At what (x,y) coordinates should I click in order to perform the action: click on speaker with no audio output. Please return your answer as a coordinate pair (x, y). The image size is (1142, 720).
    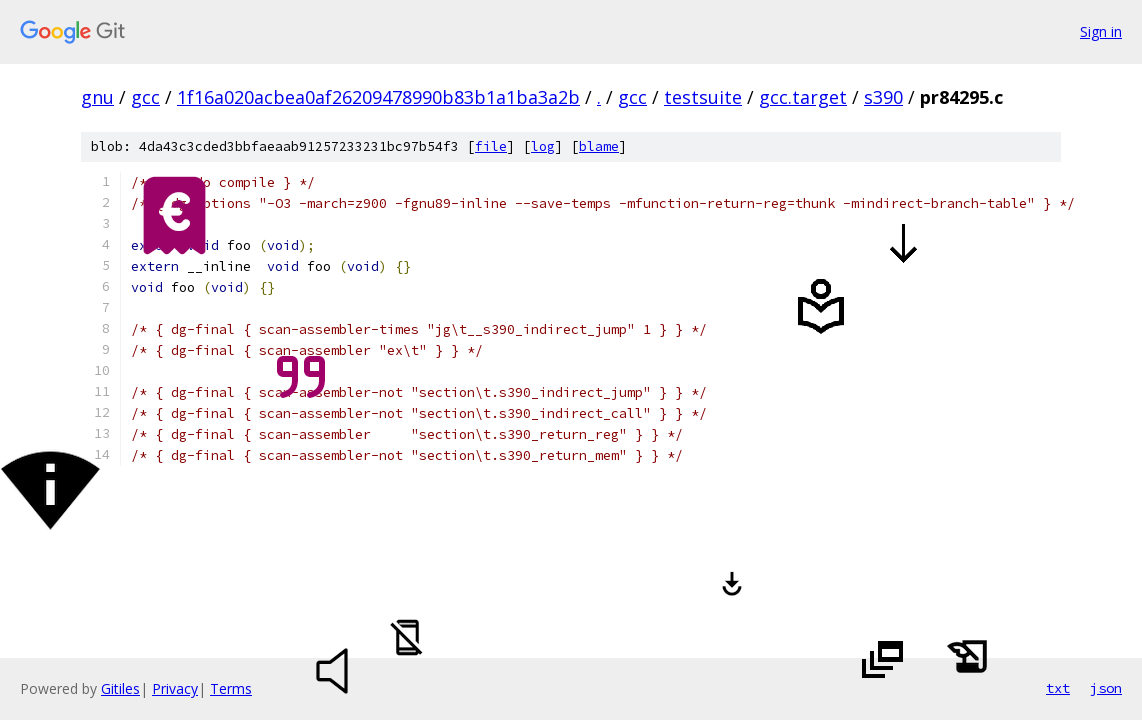
    Looking at the image, I should click on (339, 671).